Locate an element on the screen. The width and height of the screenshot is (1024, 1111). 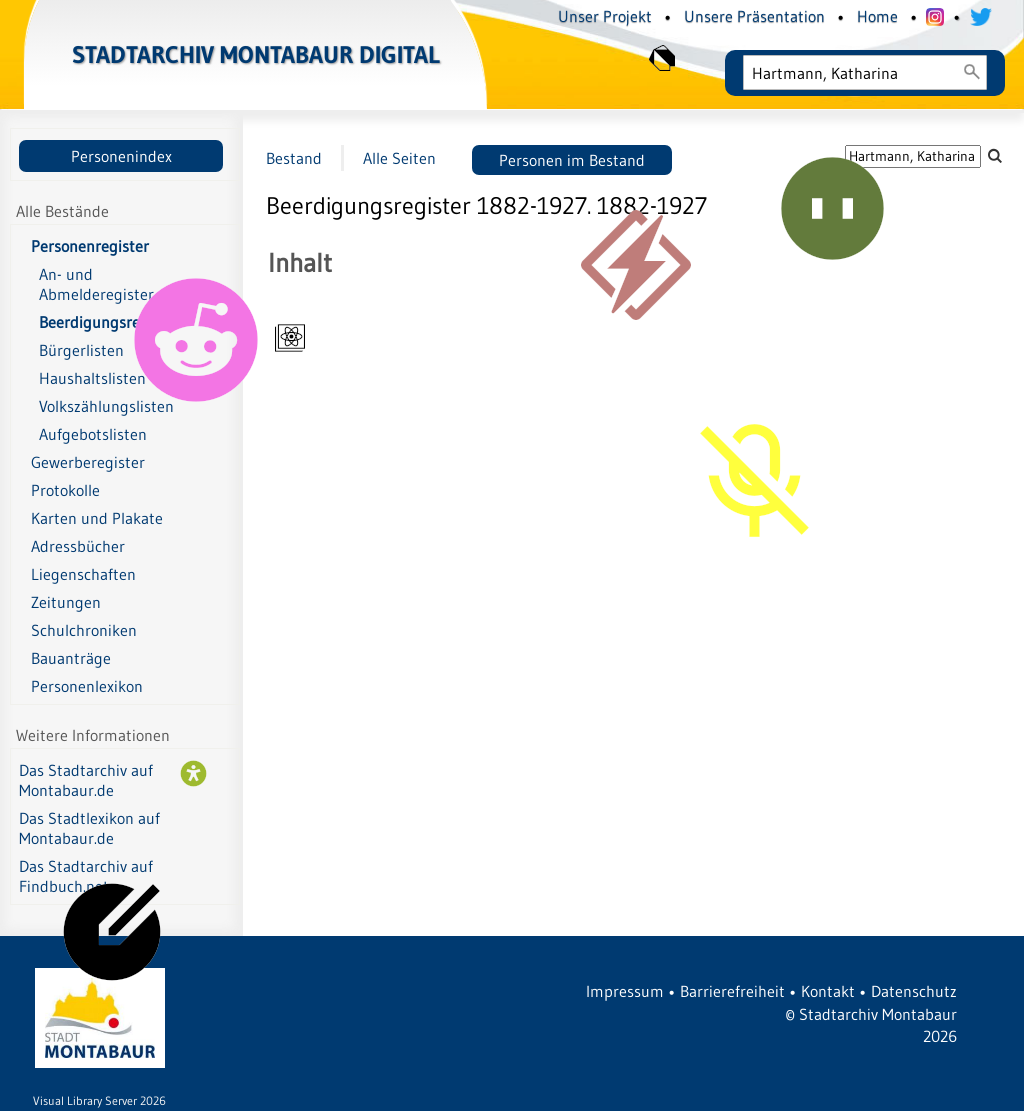
edit your profile is located at coordinates (112, 932).